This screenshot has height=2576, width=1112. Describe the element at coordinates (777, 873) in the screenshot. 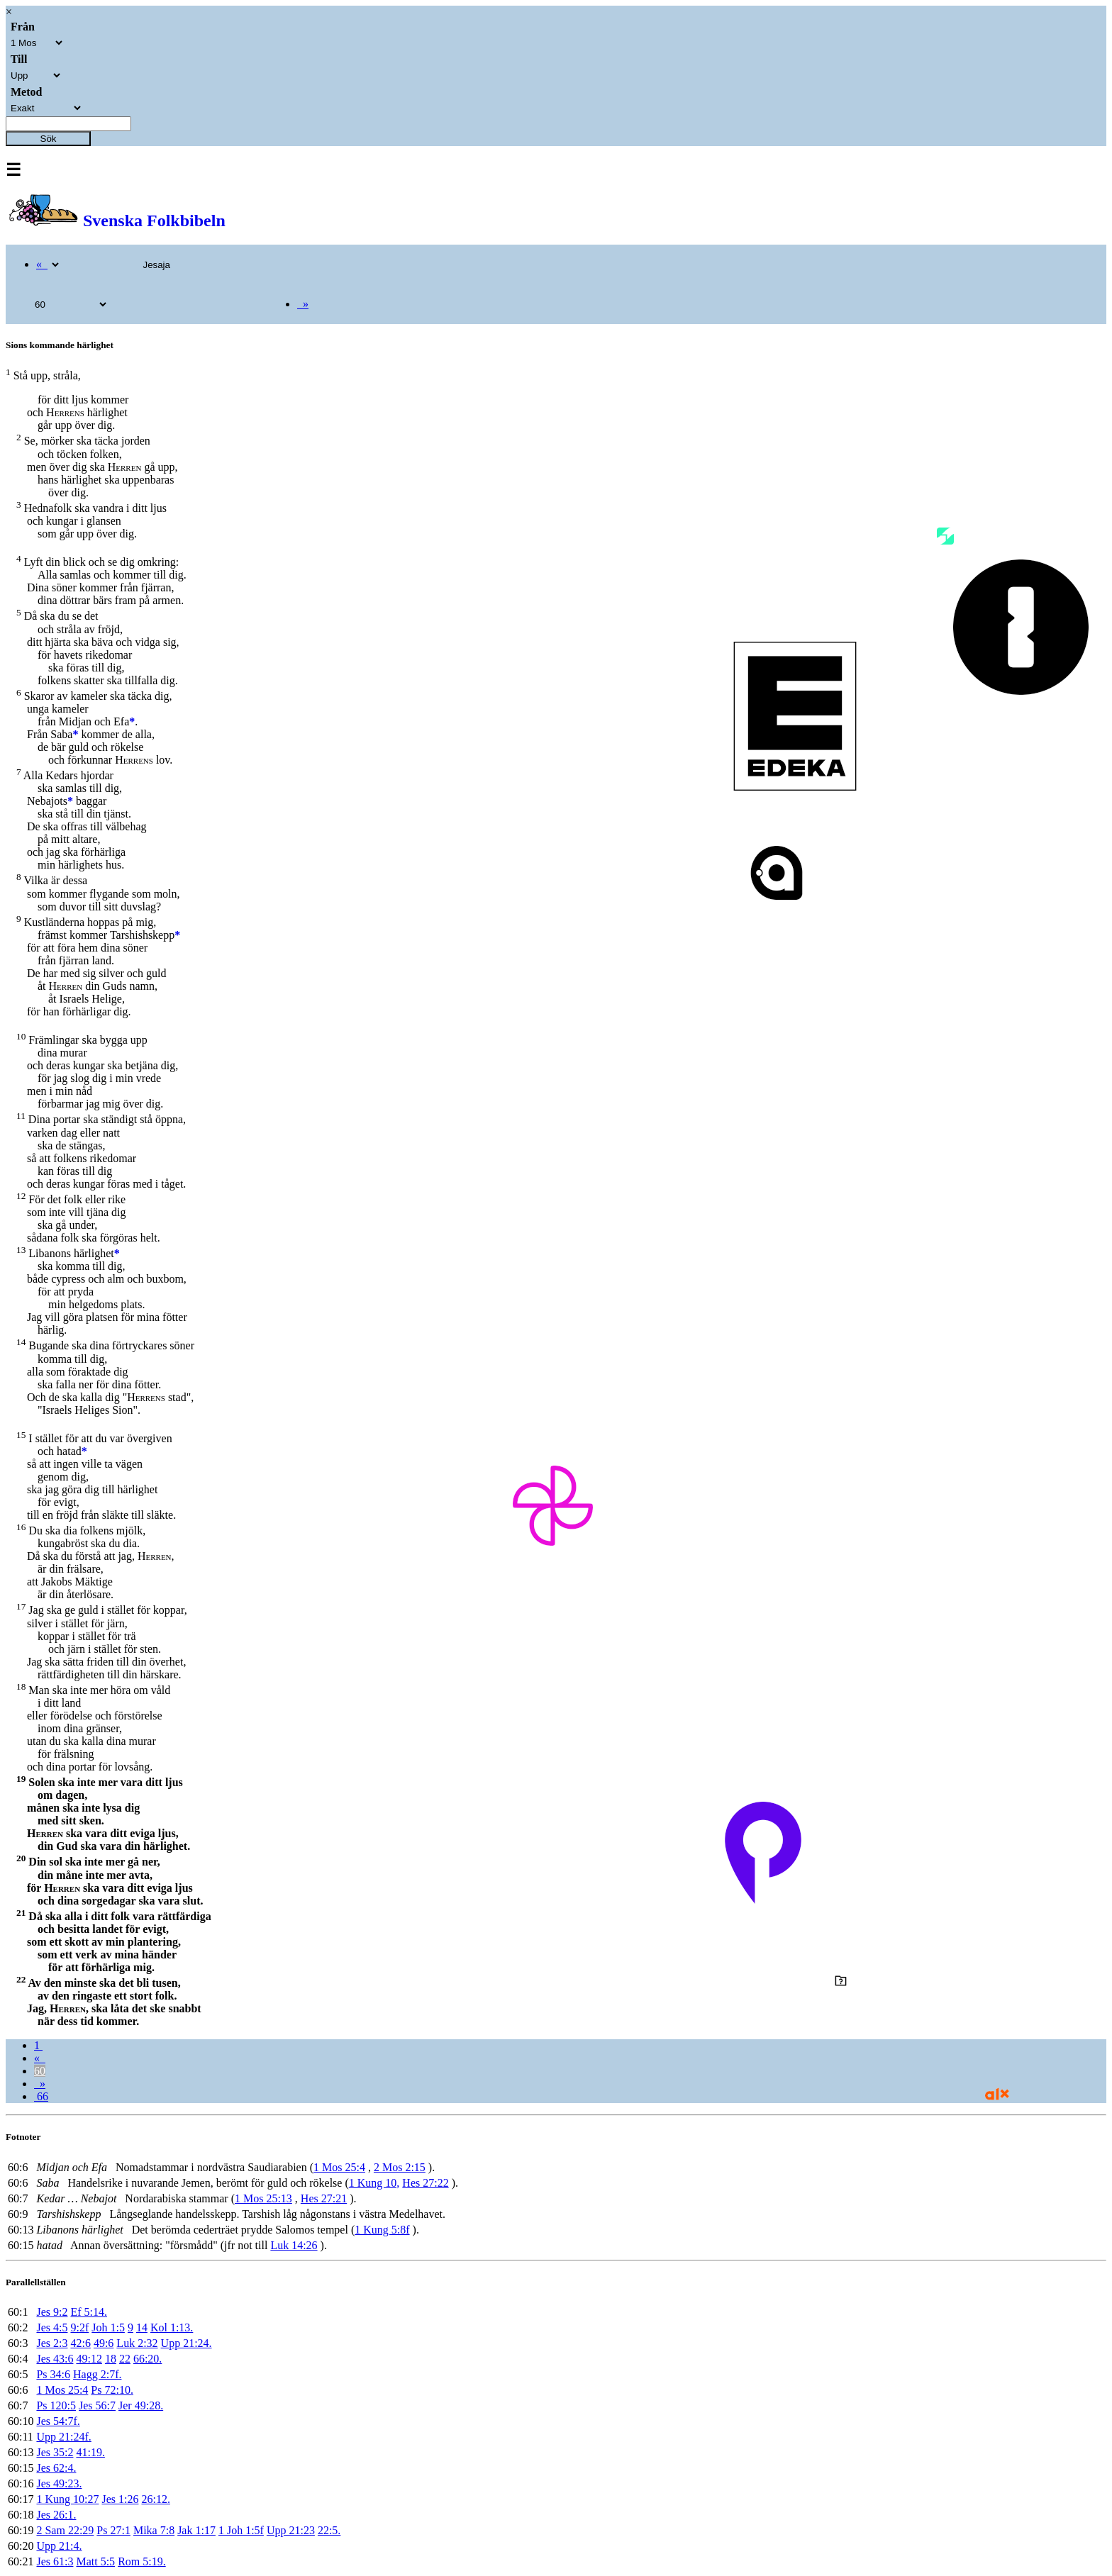

I see `Avalonia UI framework logo` at that location.